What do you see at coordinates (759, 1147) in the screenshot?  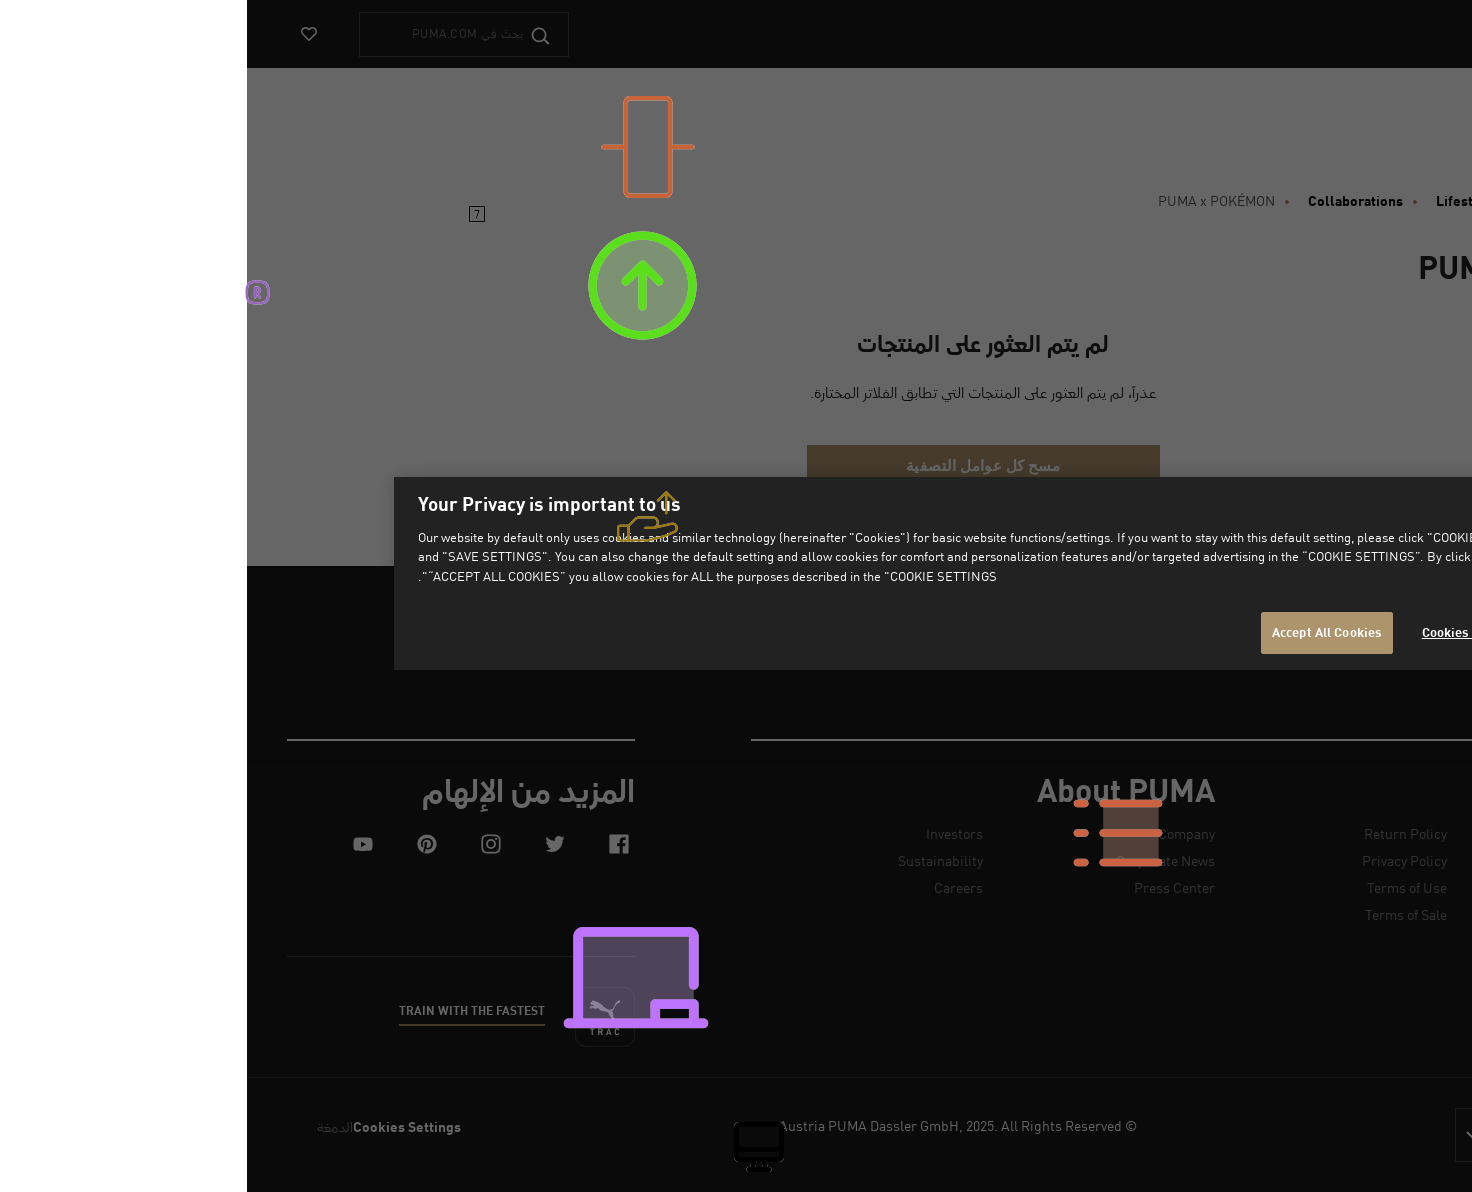 I see `view on desktop display` at bounding box center [759, 1147].